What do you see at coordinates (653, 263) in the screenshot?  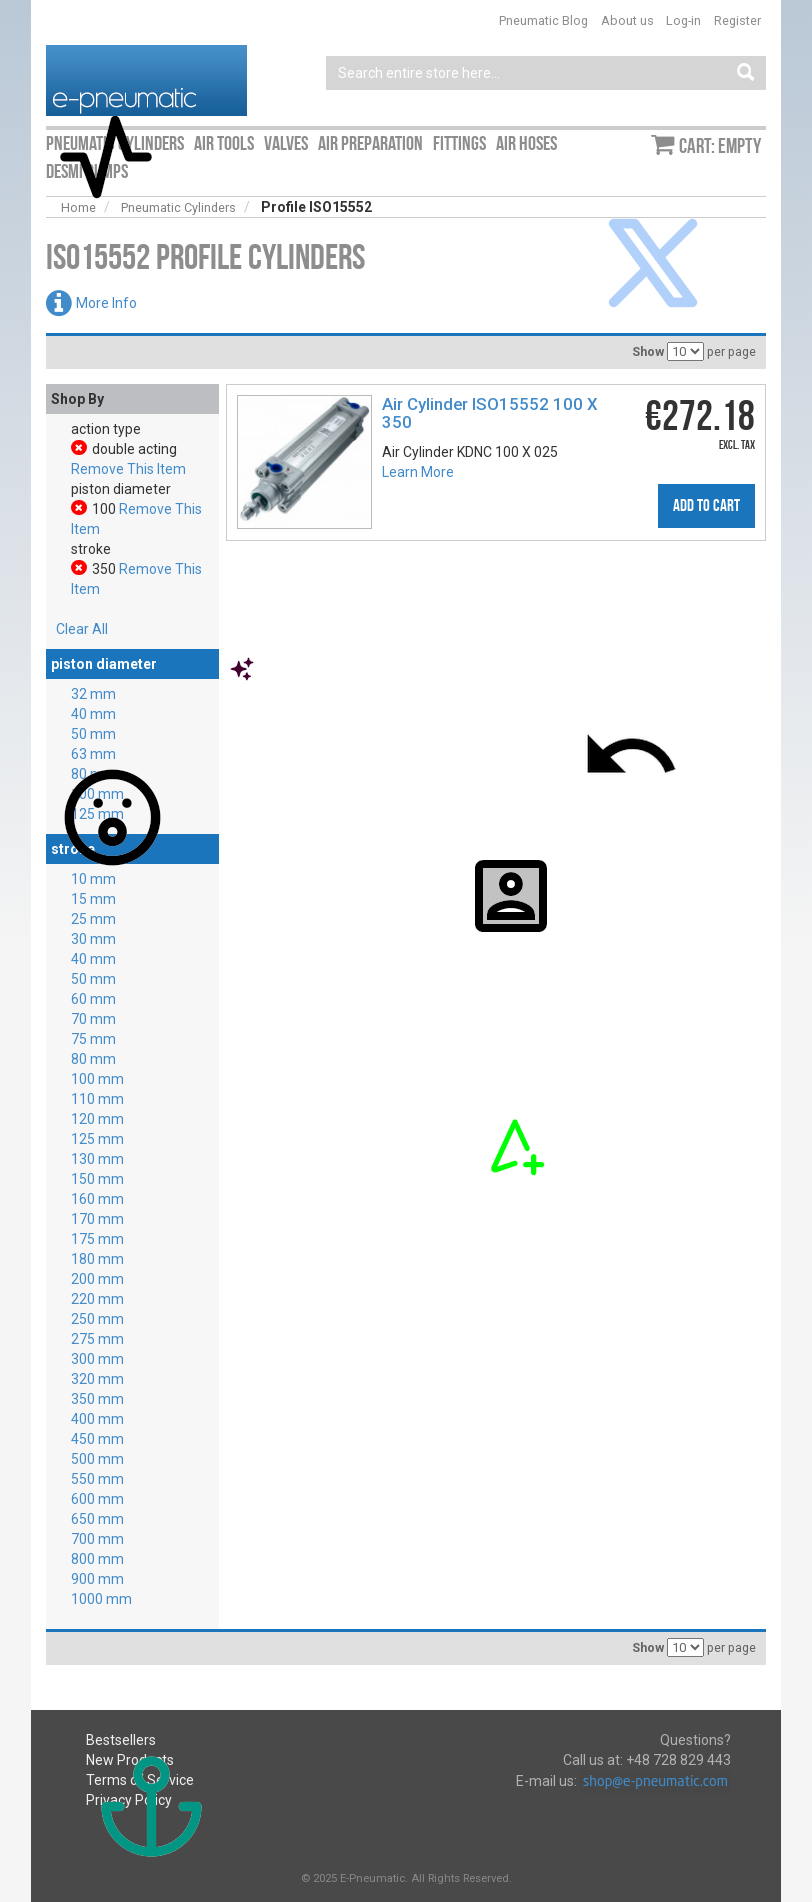 I see `share to X (formerly Twitter)` at bounding box center [653, 263].